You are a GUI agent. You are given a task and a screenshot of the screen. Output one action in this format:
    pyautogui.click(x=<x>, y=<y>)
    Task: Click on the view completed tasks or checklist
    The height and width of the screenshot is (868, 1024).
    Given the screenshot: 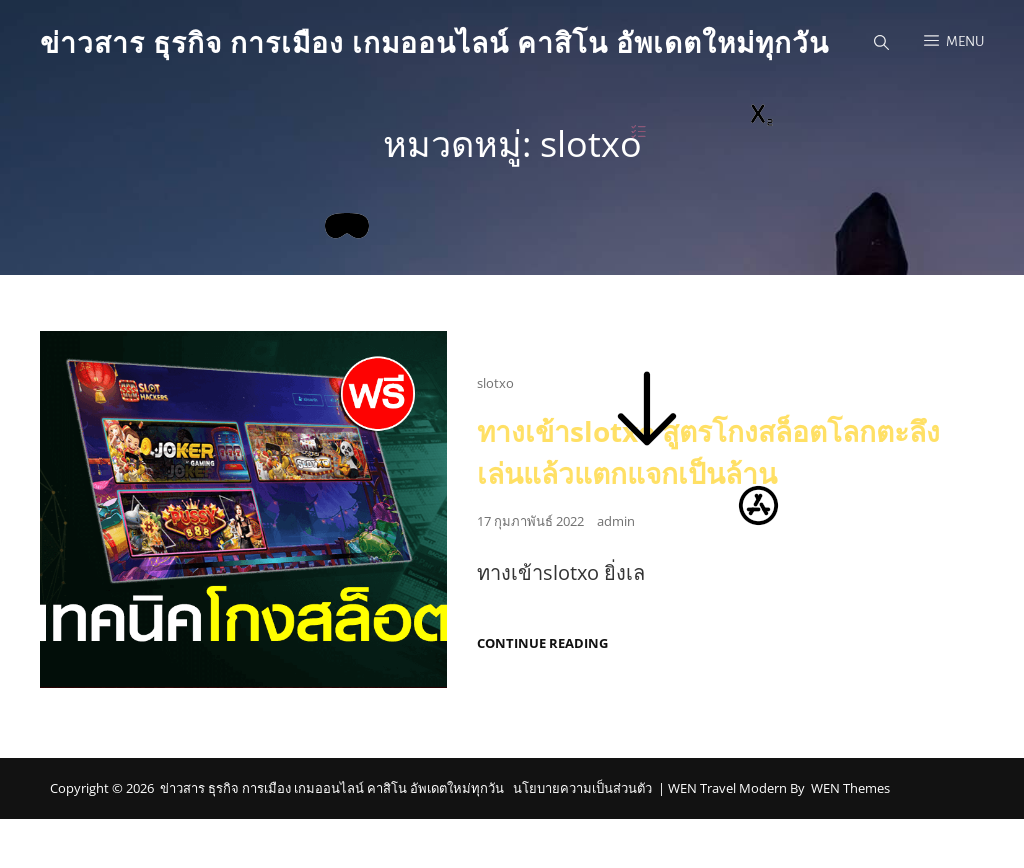 What is the action you would take?
    pyautogui.click(x=638, y=131)
    